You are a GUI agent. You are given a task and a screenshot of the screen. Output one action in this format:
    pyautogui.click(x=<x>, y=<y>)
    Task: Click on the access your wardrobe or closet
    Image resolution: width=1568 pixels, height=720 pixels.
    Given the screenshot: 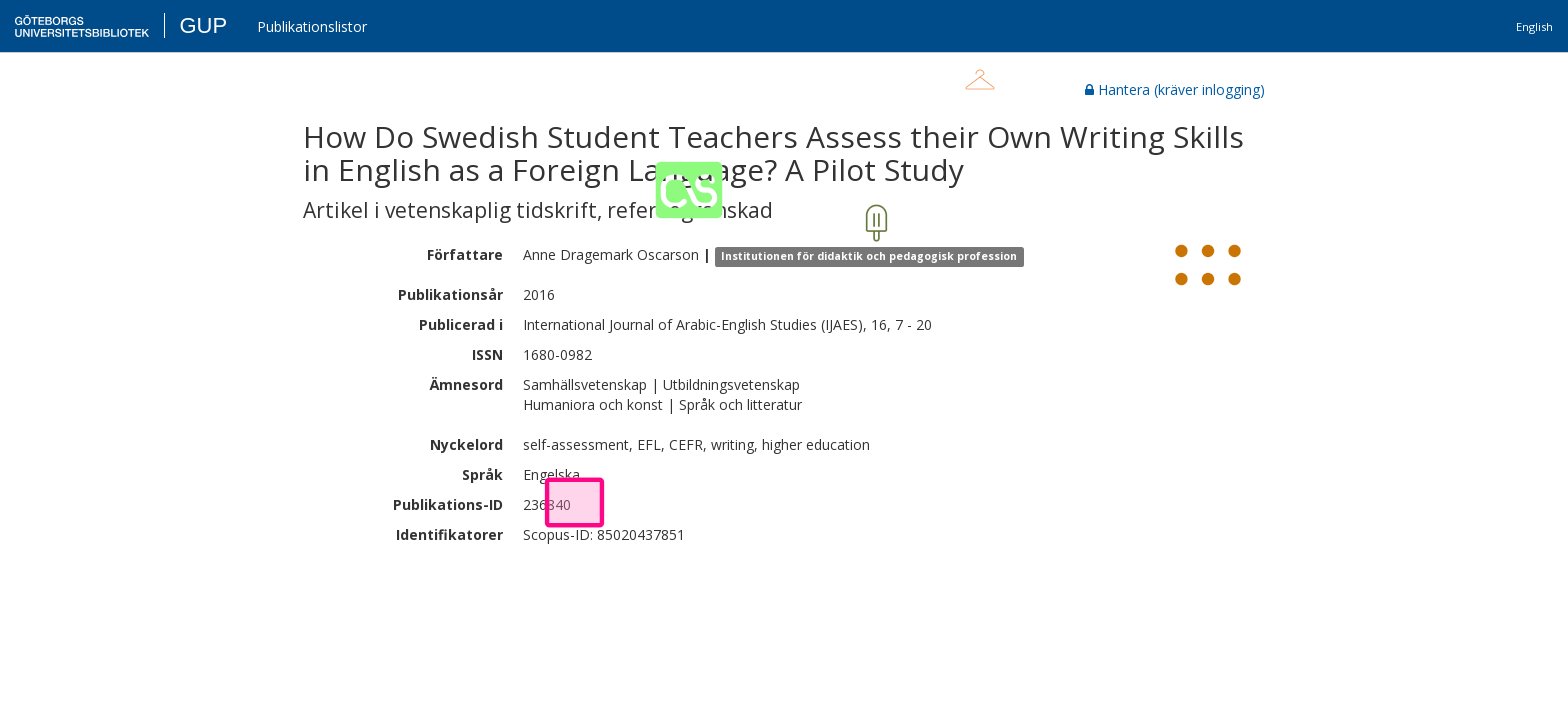 What is the action you would take?
    pyautogui.click(x=980, y=81)
    